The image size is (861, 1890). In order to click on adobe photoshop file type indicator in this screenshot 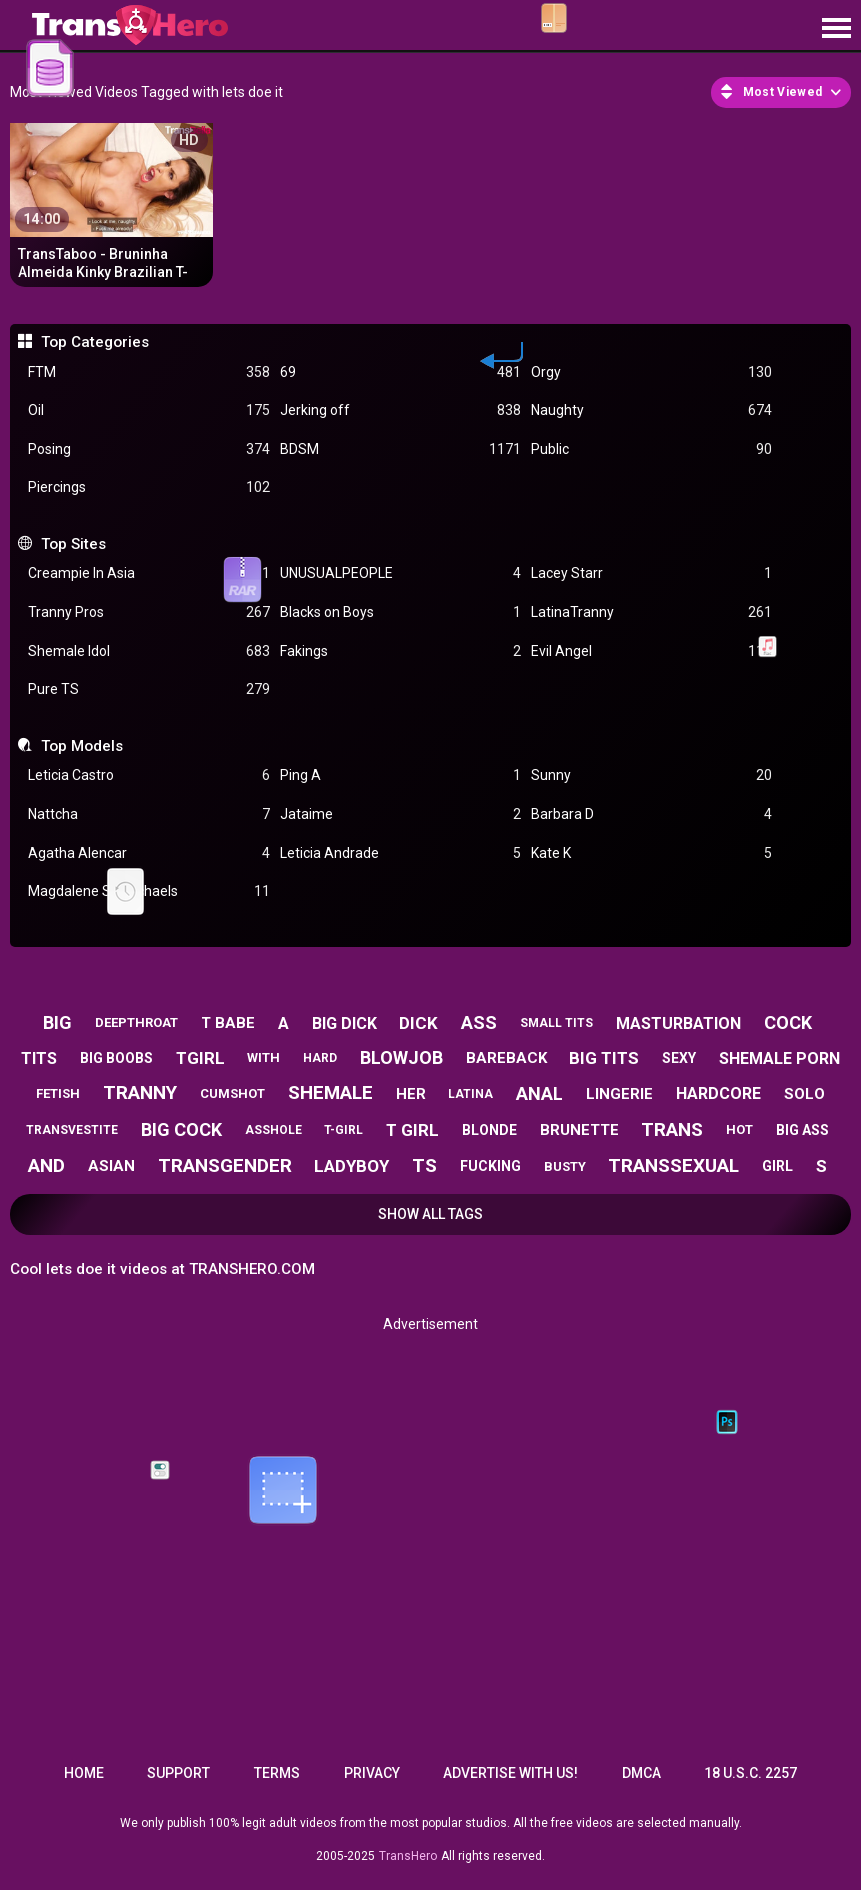, I will do `click(727, 1422)`.